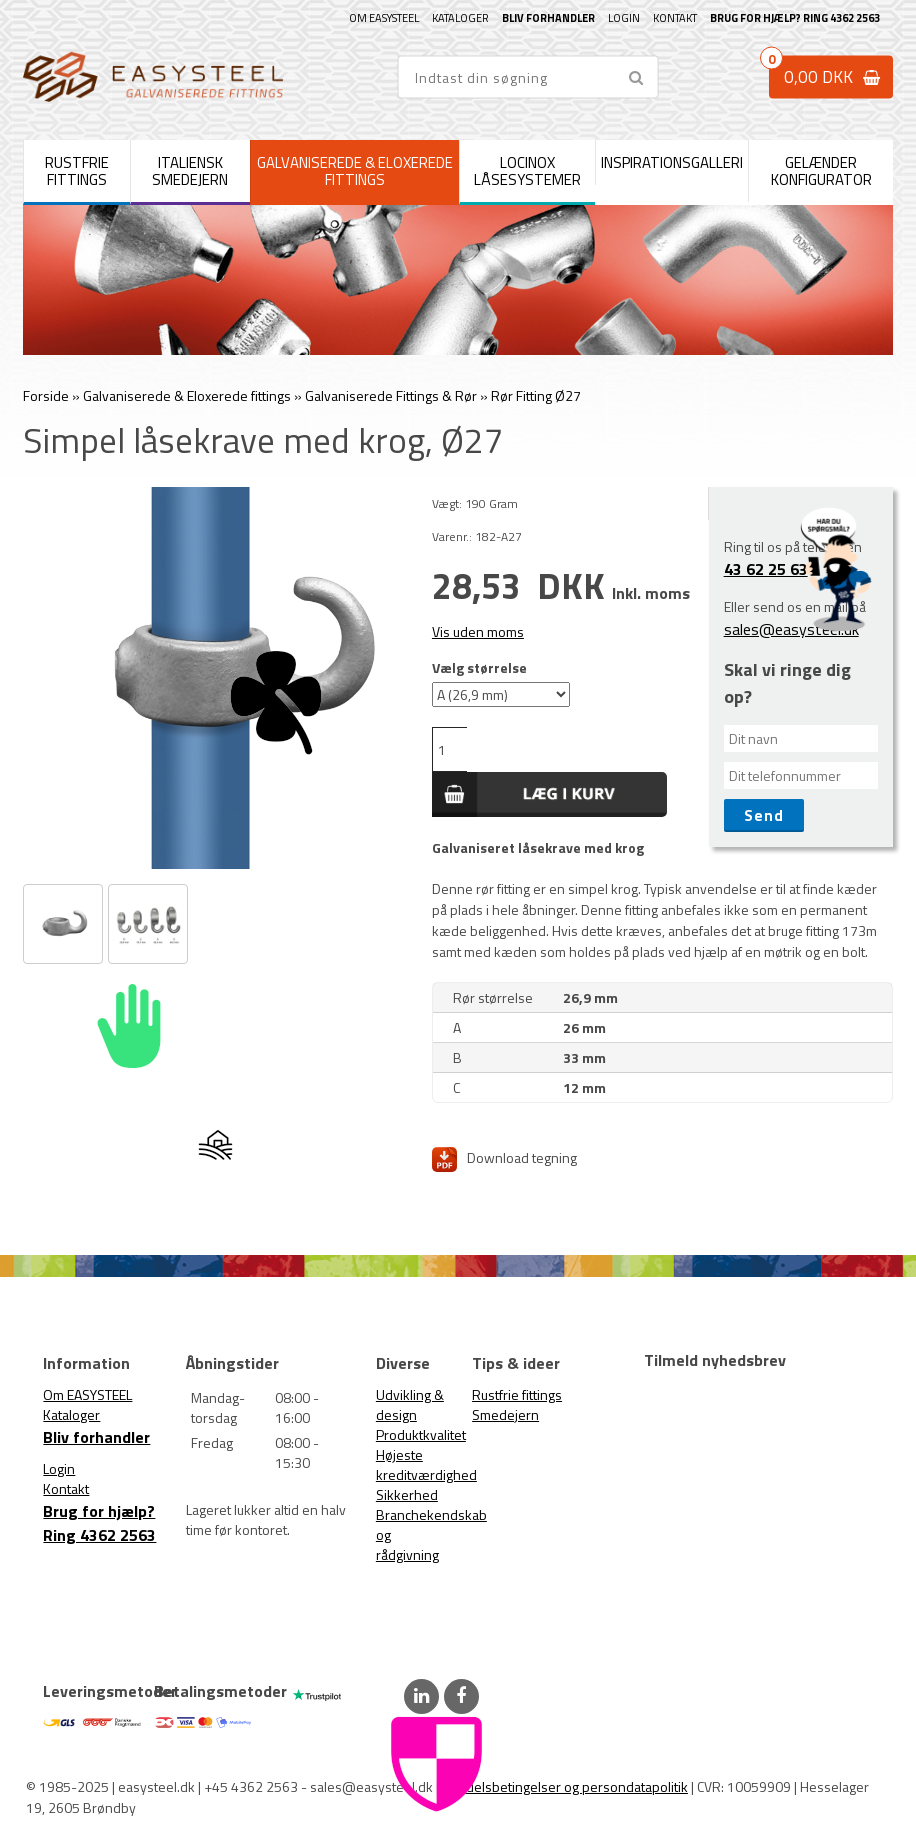  I want to click on stop or halt an action, so click(129, 1026).